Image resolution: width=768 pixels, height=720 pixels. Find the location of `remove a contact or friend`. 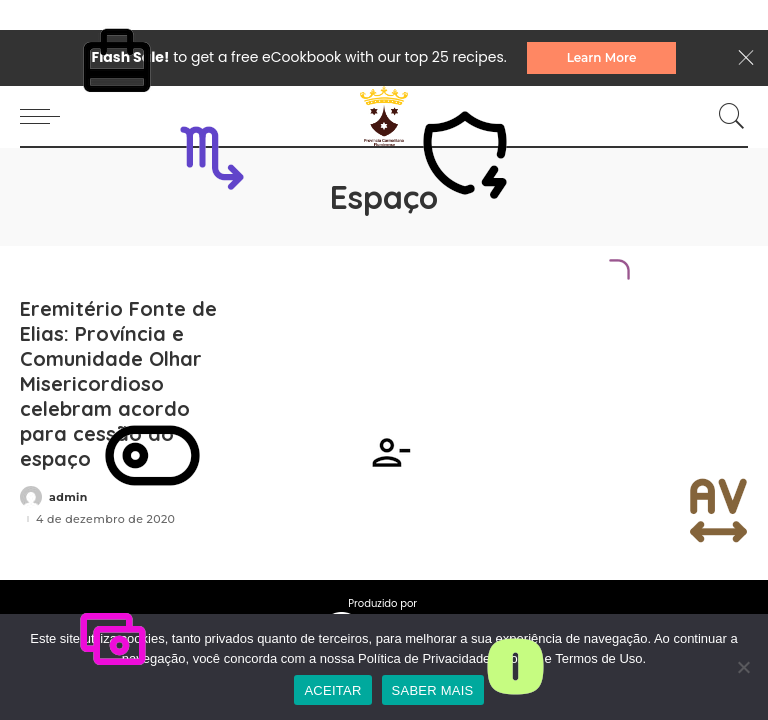

remove a contact or friend is located at coordinates (390, 452).